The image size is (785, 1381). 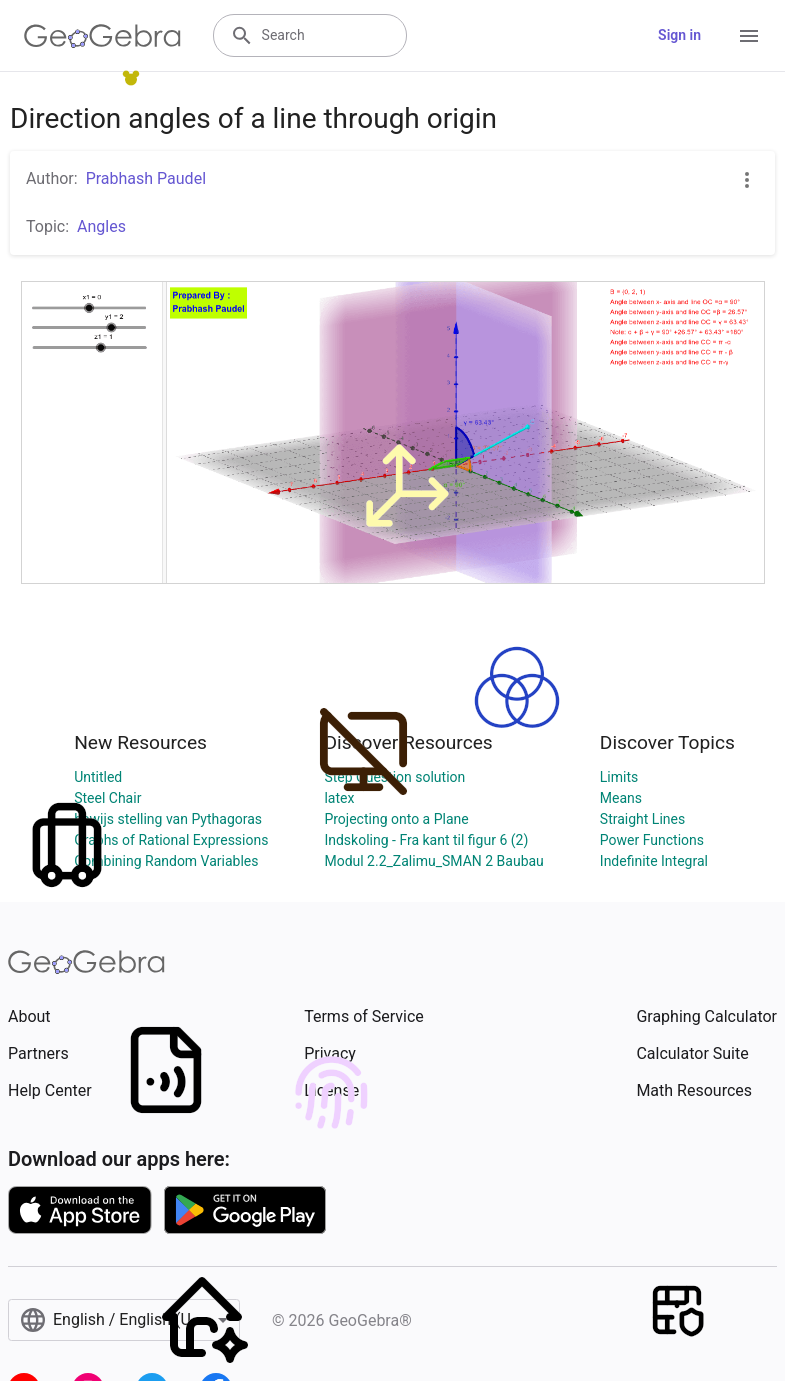 I want to click on view overlapping categories or sets, so click(x=517, y=689).